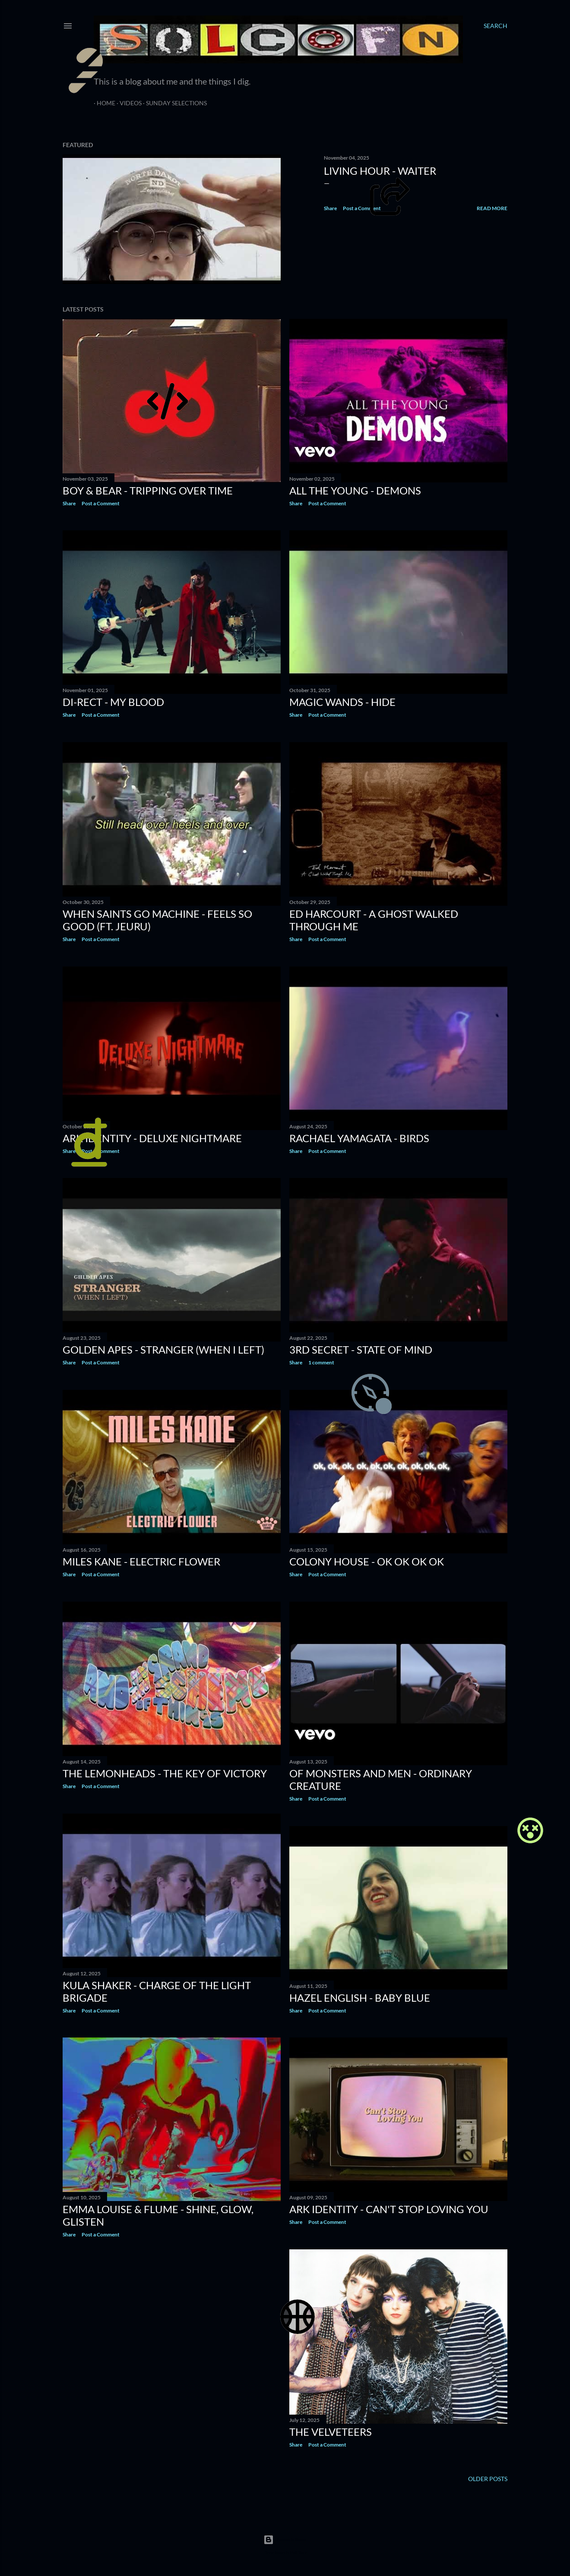 This screenshot has width=570, height=2576. Describe the element at coordinates (370, 1392) in the screenshot. I see `indicates current location on a map` at that location.